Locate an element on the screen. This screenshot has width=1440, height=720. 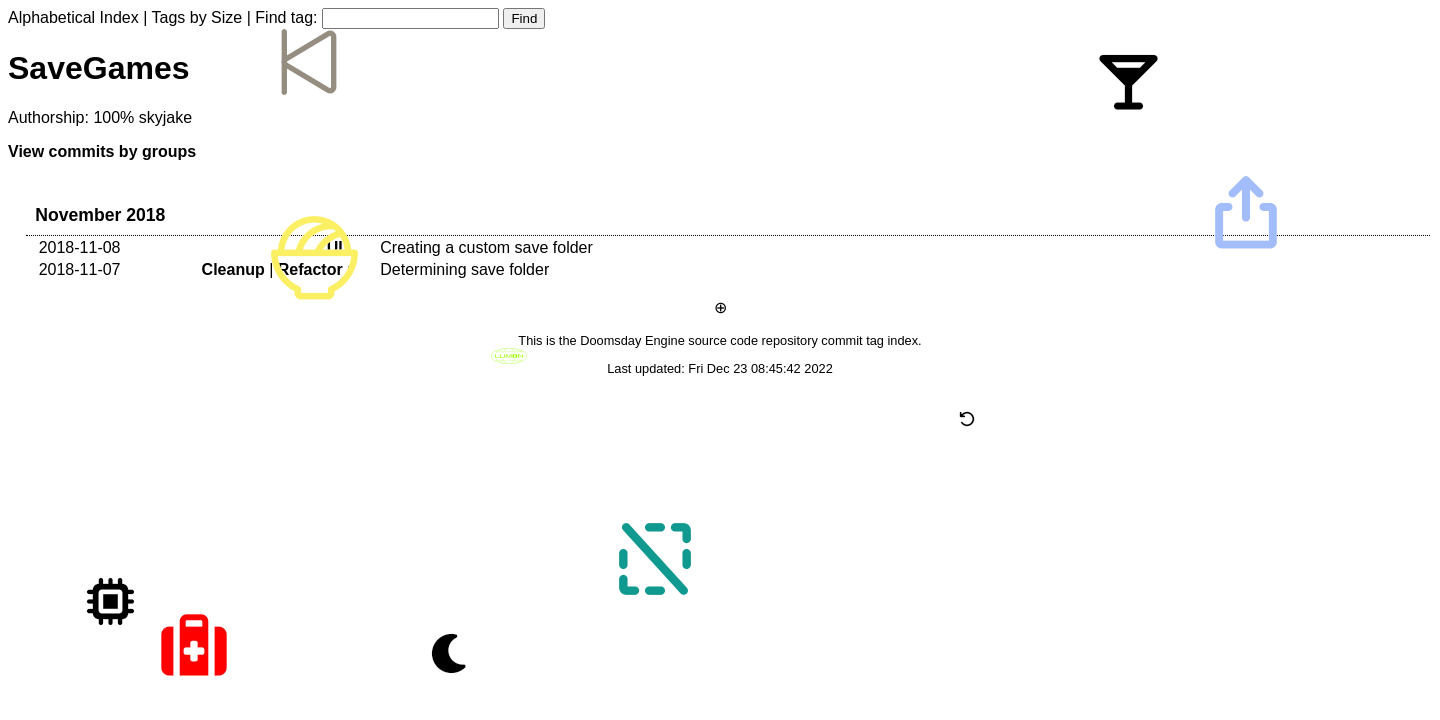
disable selection mode is located at coordinates (655, 559).